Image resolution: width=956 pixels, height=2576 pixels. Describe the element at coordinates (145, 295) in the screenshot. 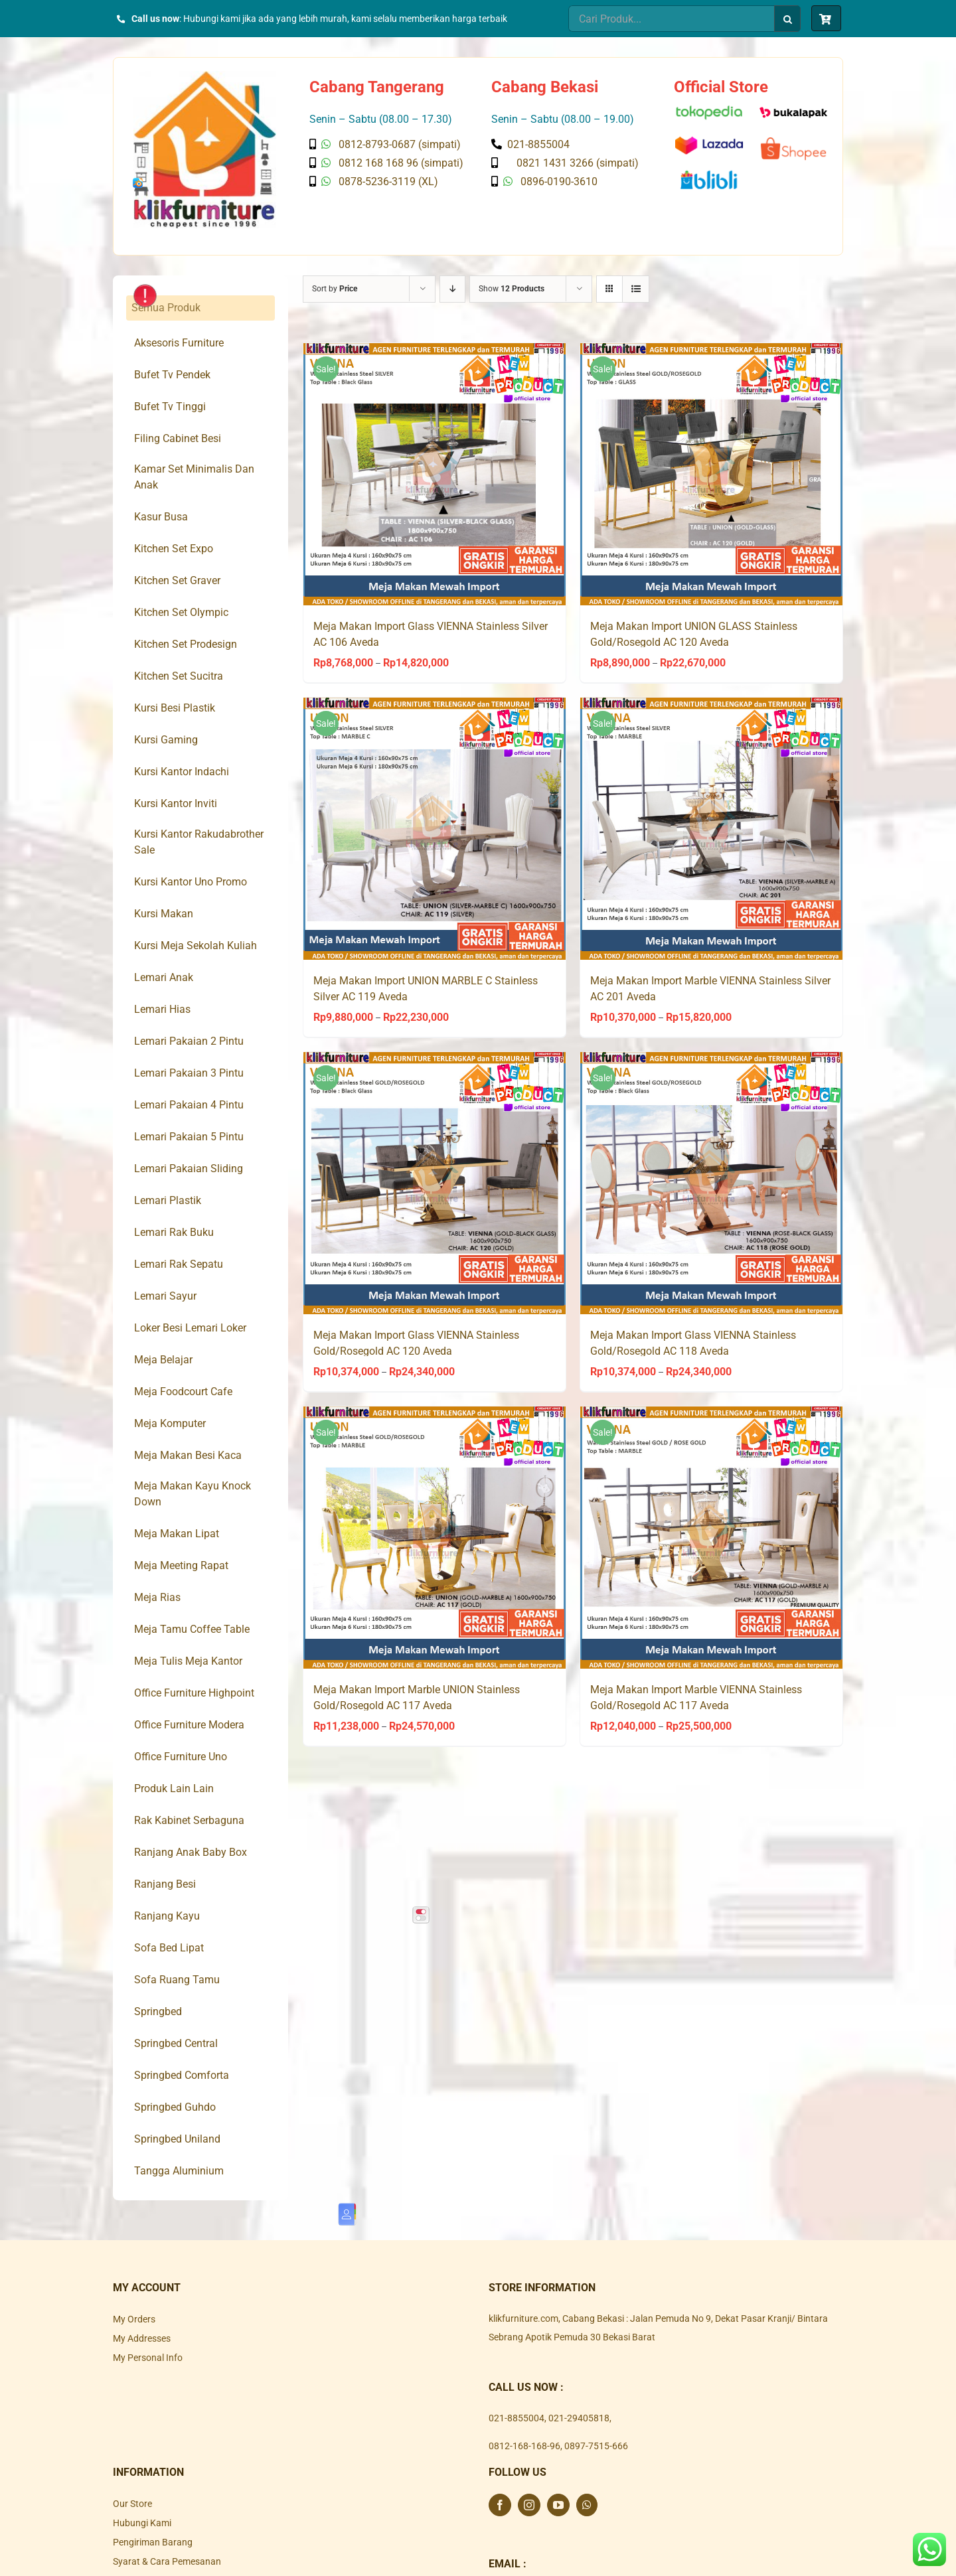

I see `report a system crash or error` at that location.